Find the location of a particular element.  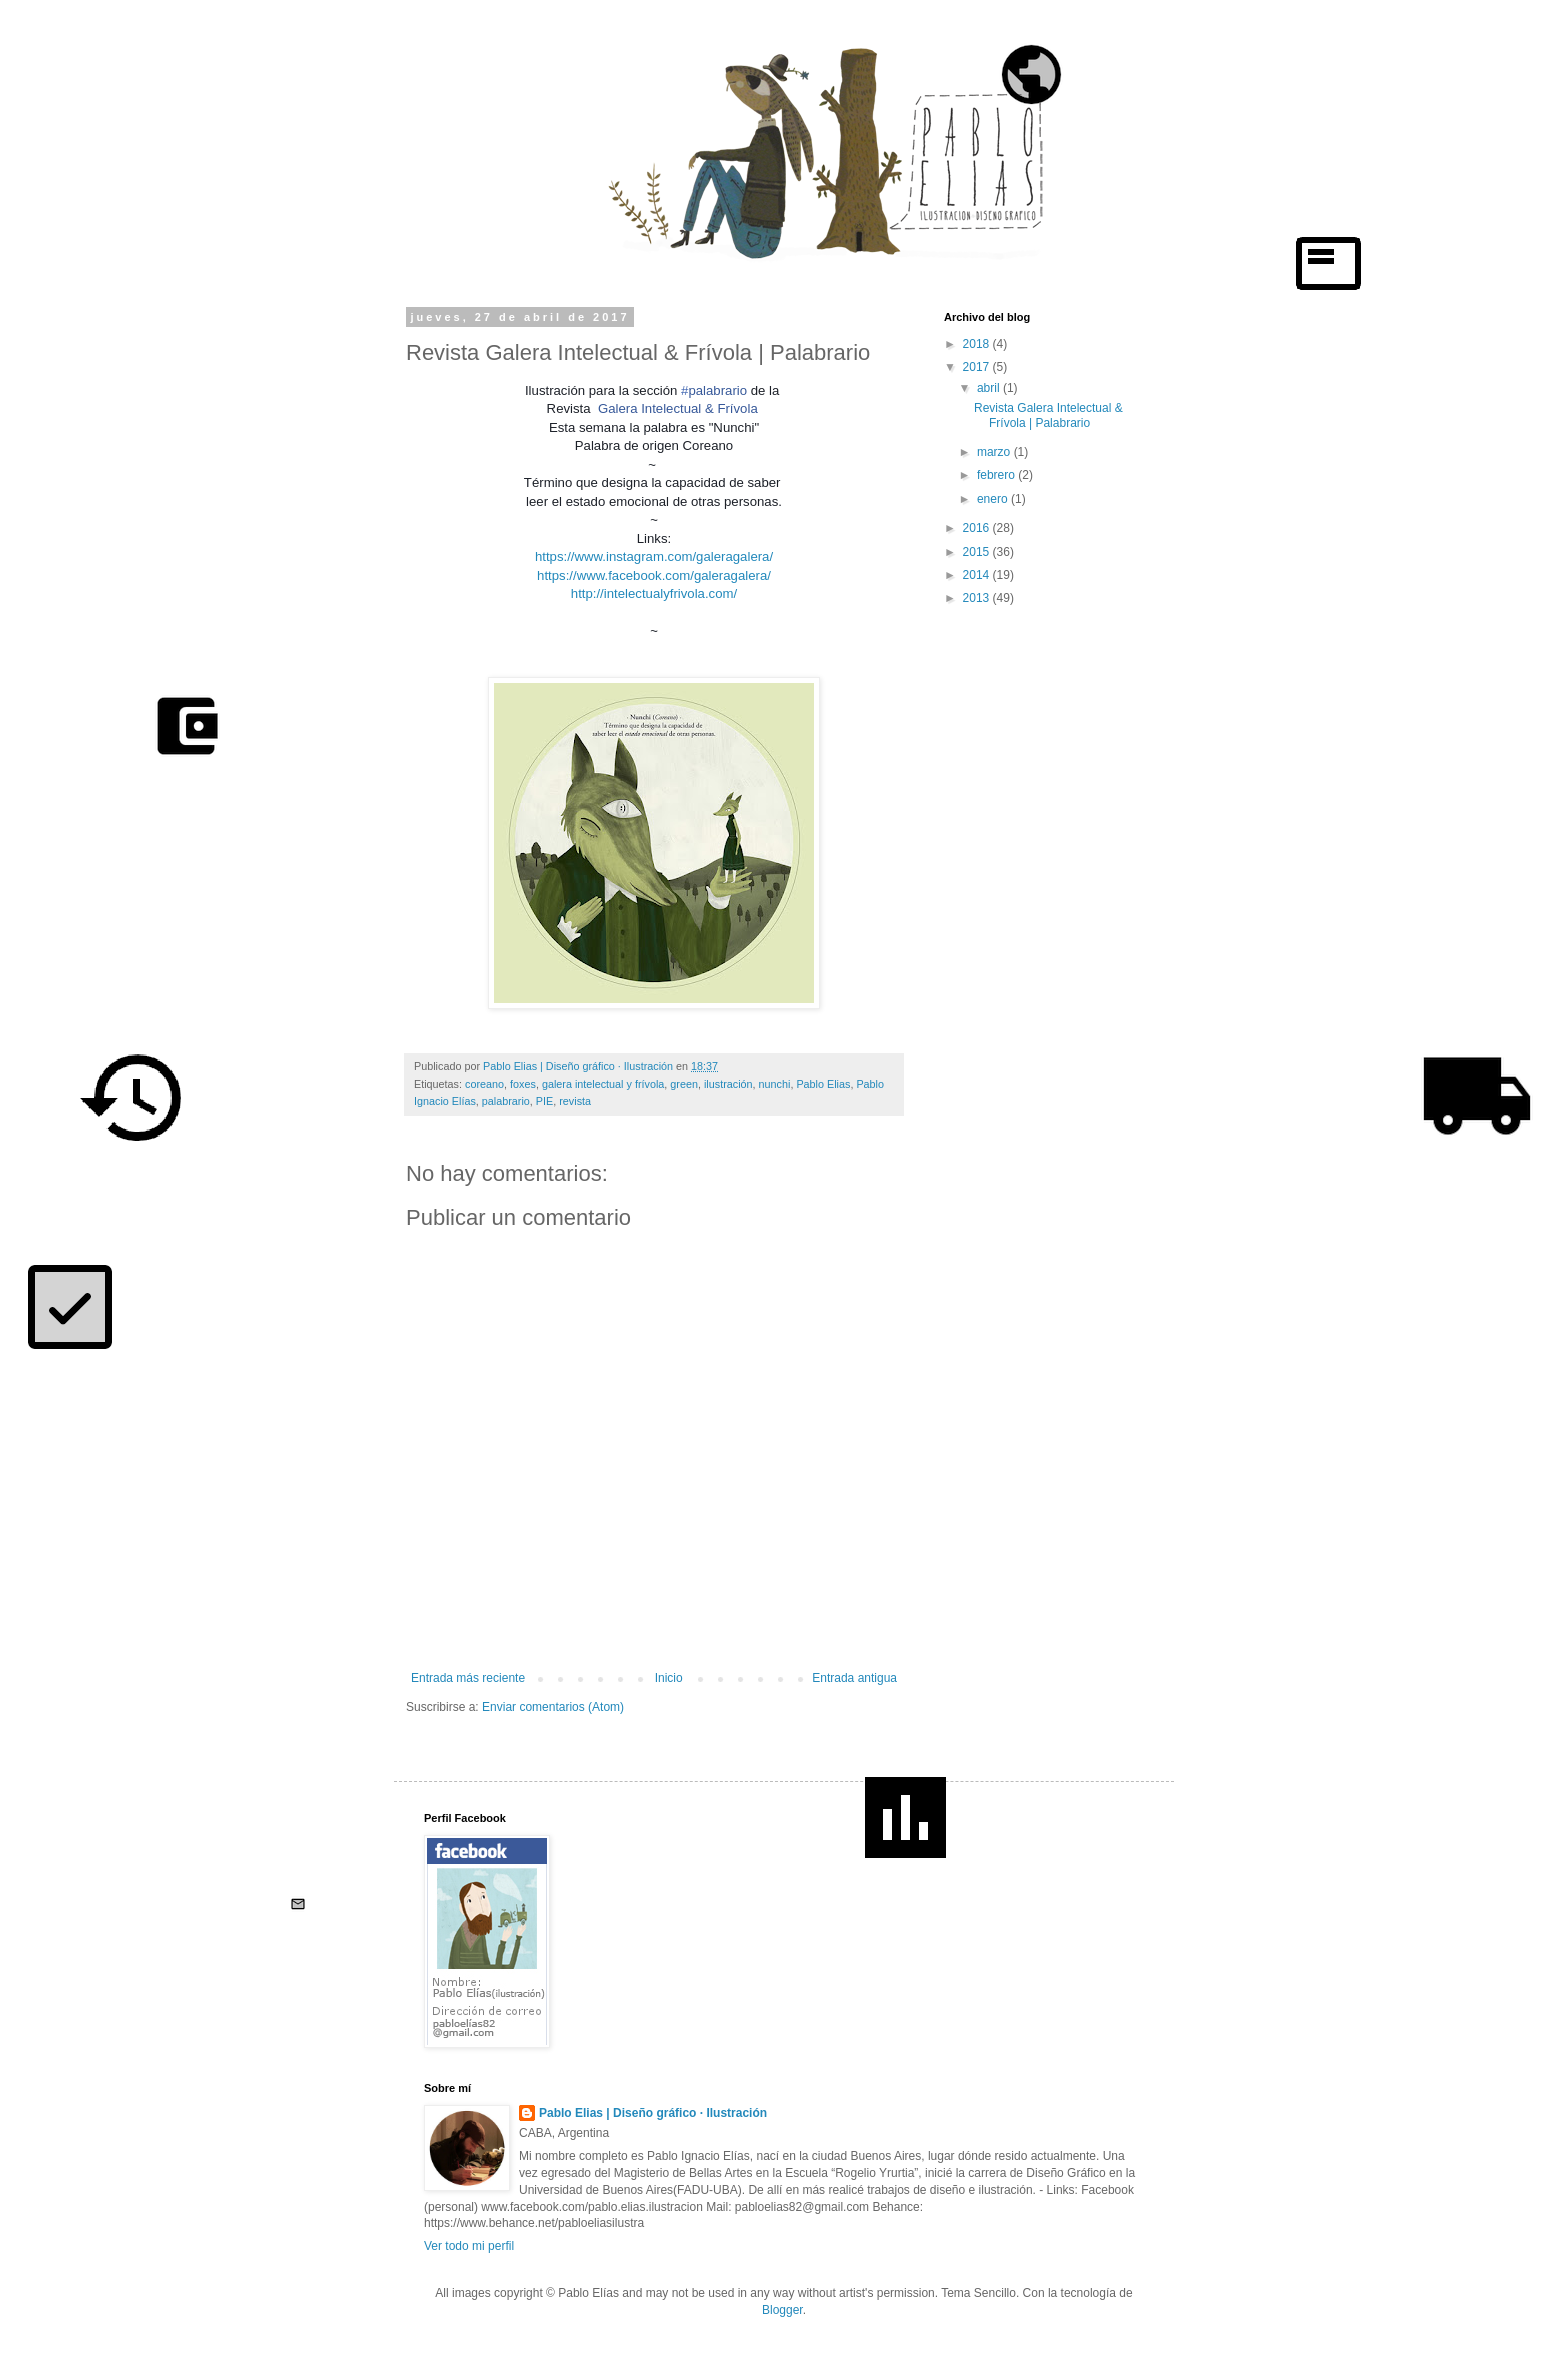

access your digital wallet is located at coordinates (186, 726).